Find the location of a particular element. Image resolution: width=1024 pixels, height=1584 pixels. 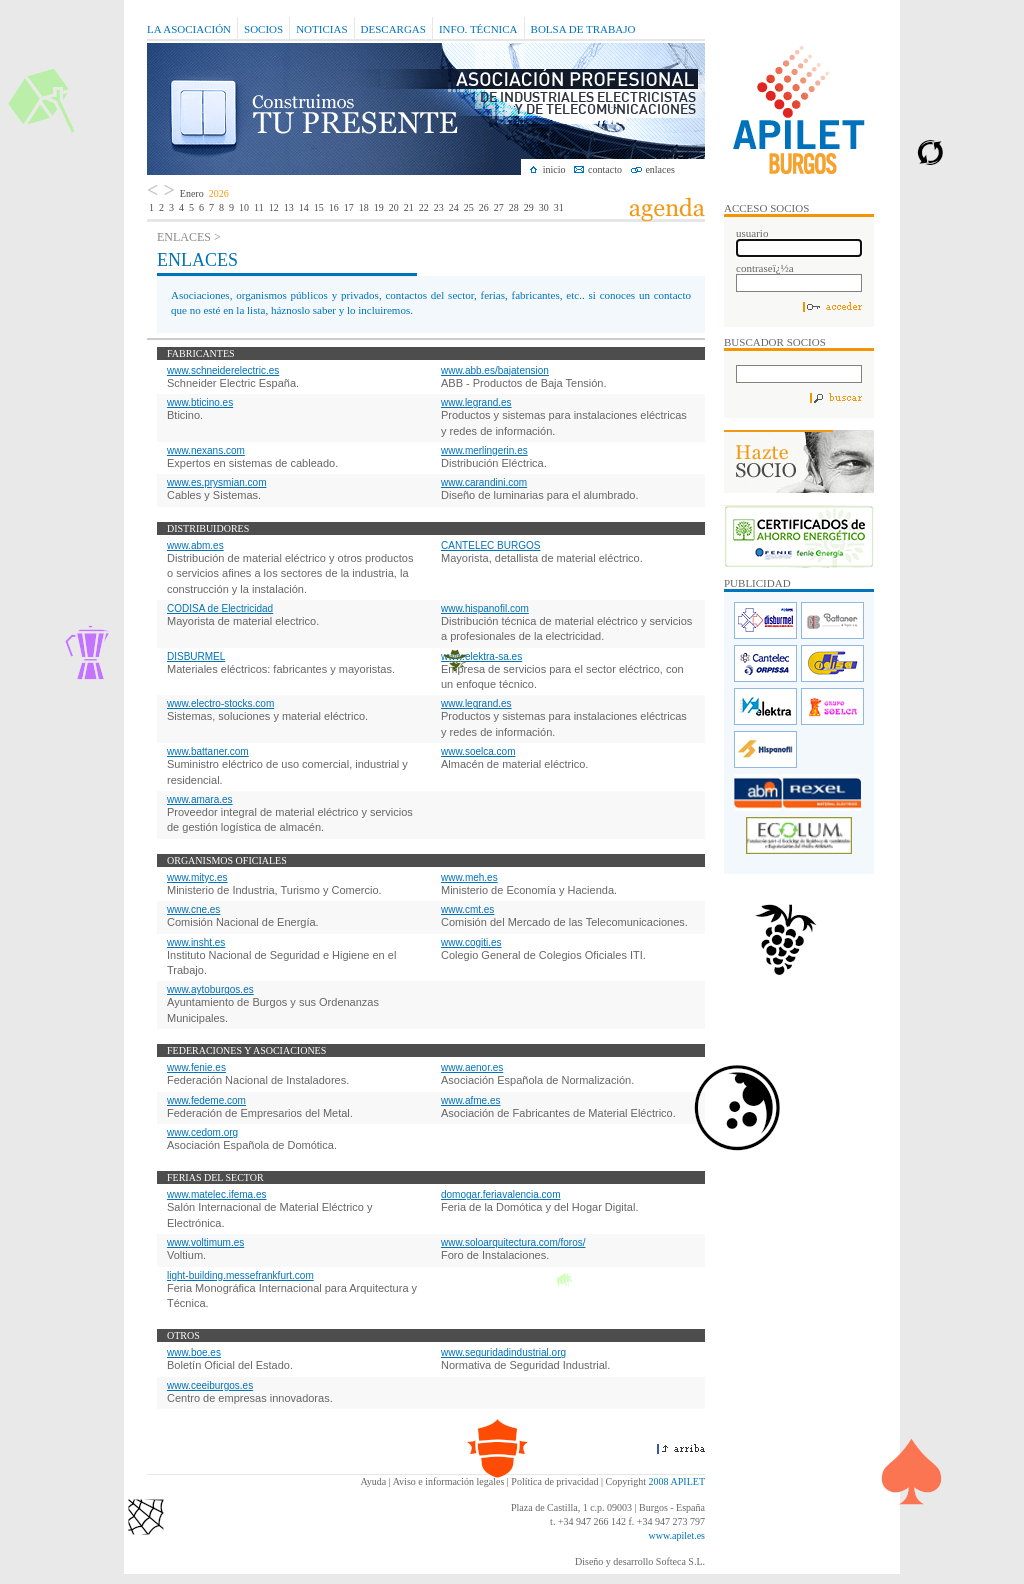

indicates outlaw or bandit character type is located at coordinates (455, 660).